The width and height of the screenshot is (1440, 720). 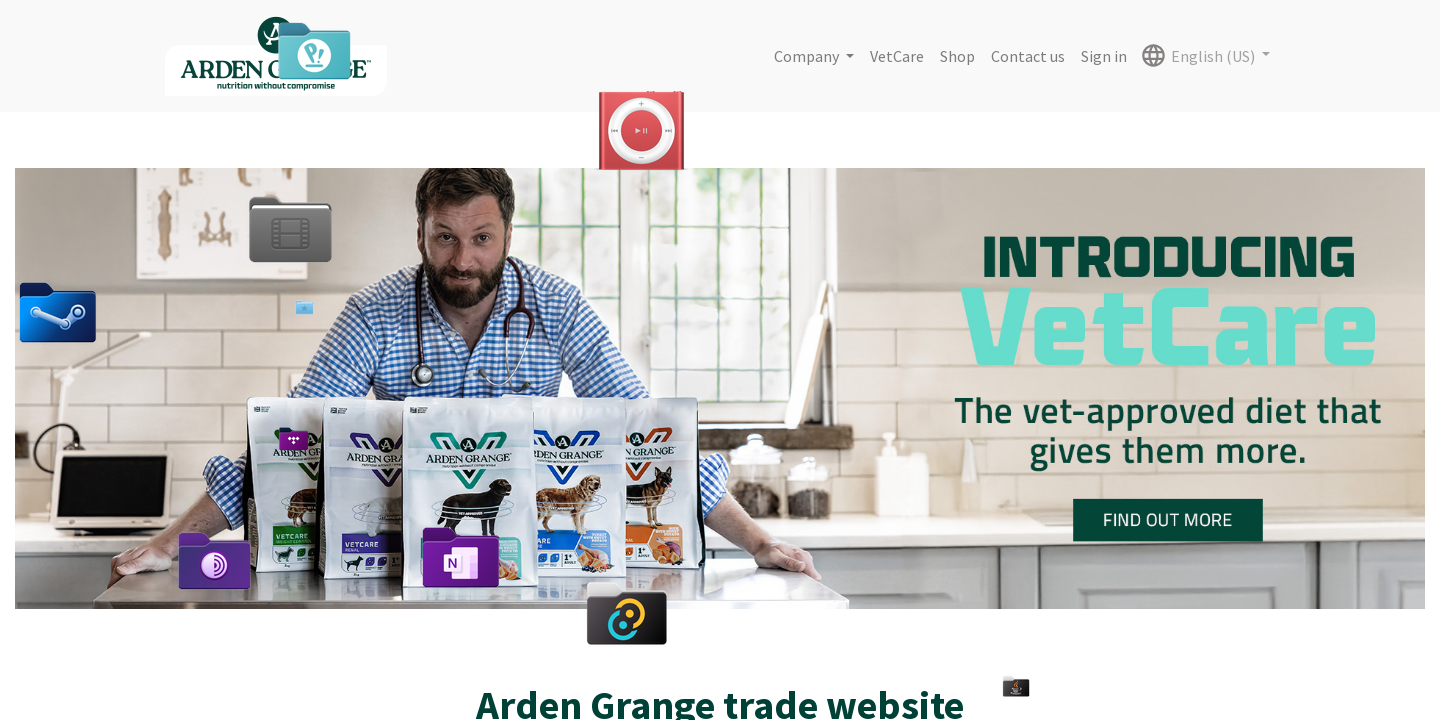 I want to click on folder containing tor browser files, so click(x=214, y=563).